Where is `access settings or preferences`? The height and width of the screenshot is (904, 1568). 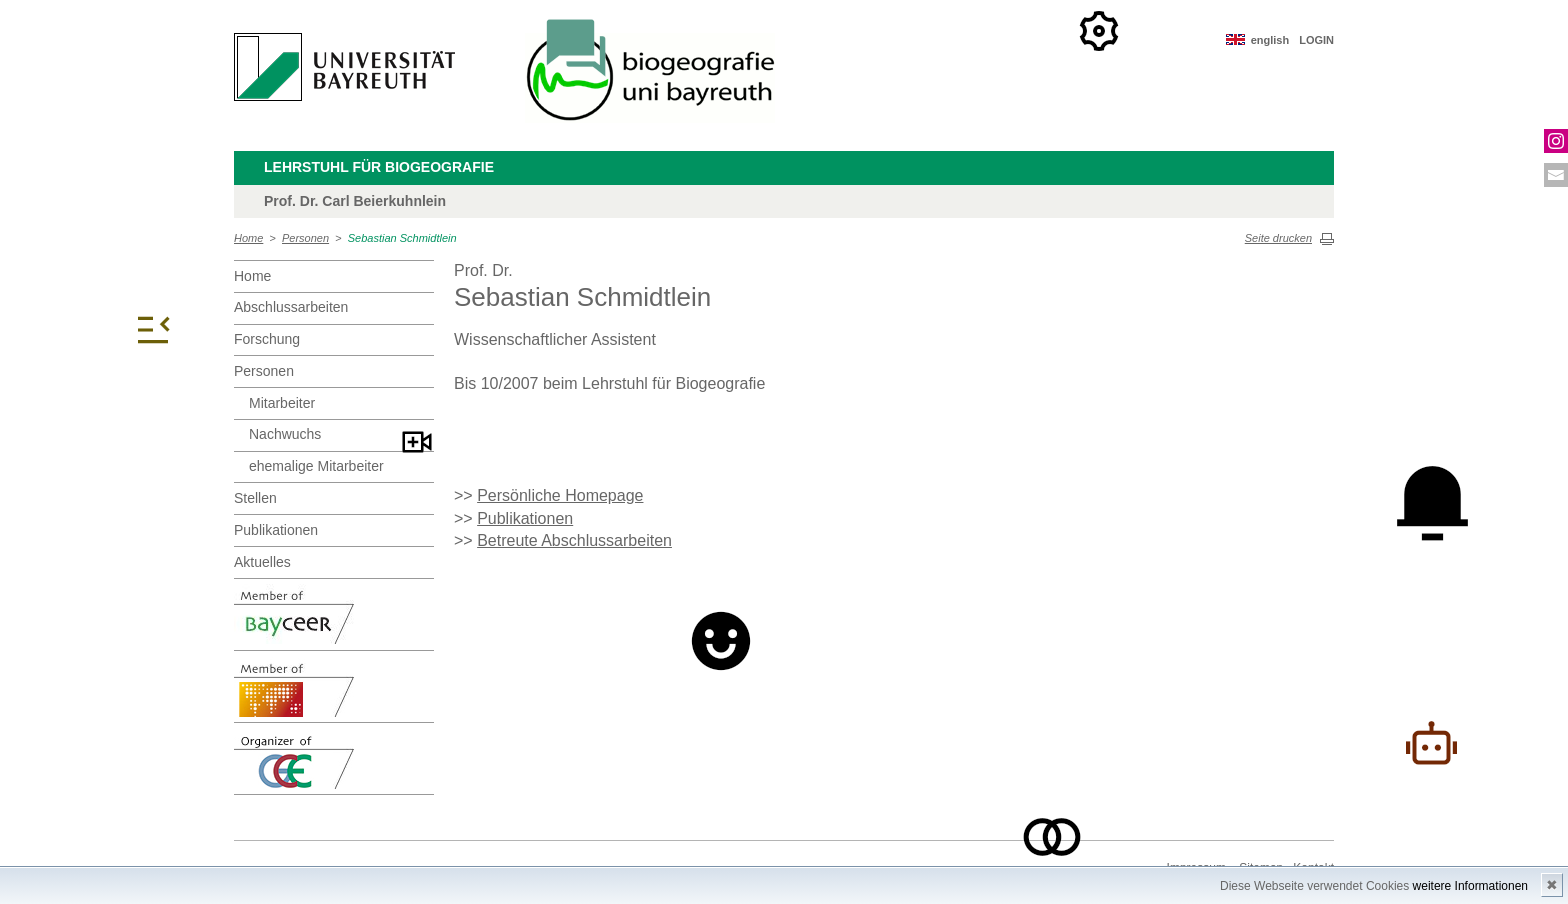 access settings or preferences is located at coordinates (1099, 31).